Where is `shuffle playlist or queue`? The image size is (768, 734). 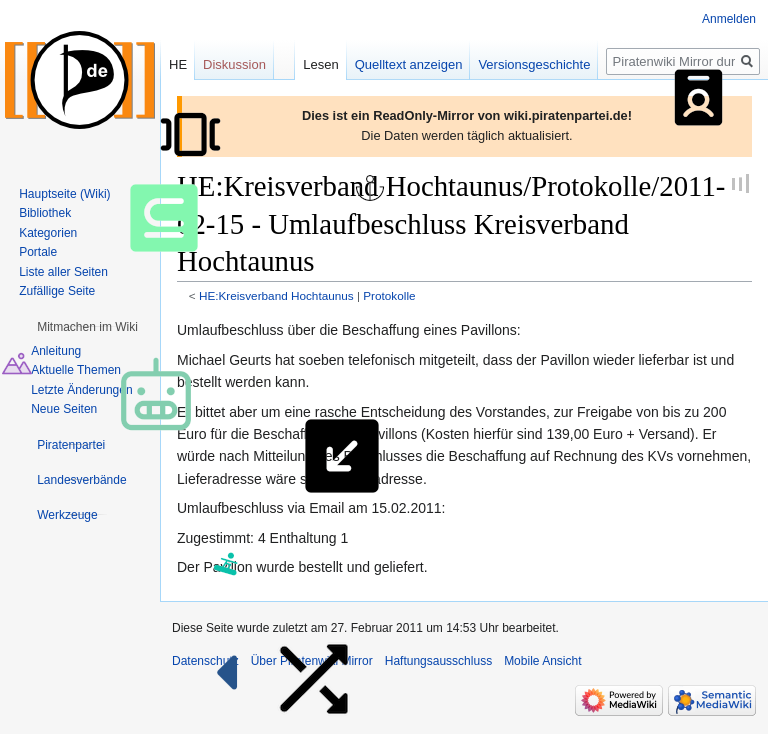 shuffle playlist or queue is located at coordinates (313, 679).